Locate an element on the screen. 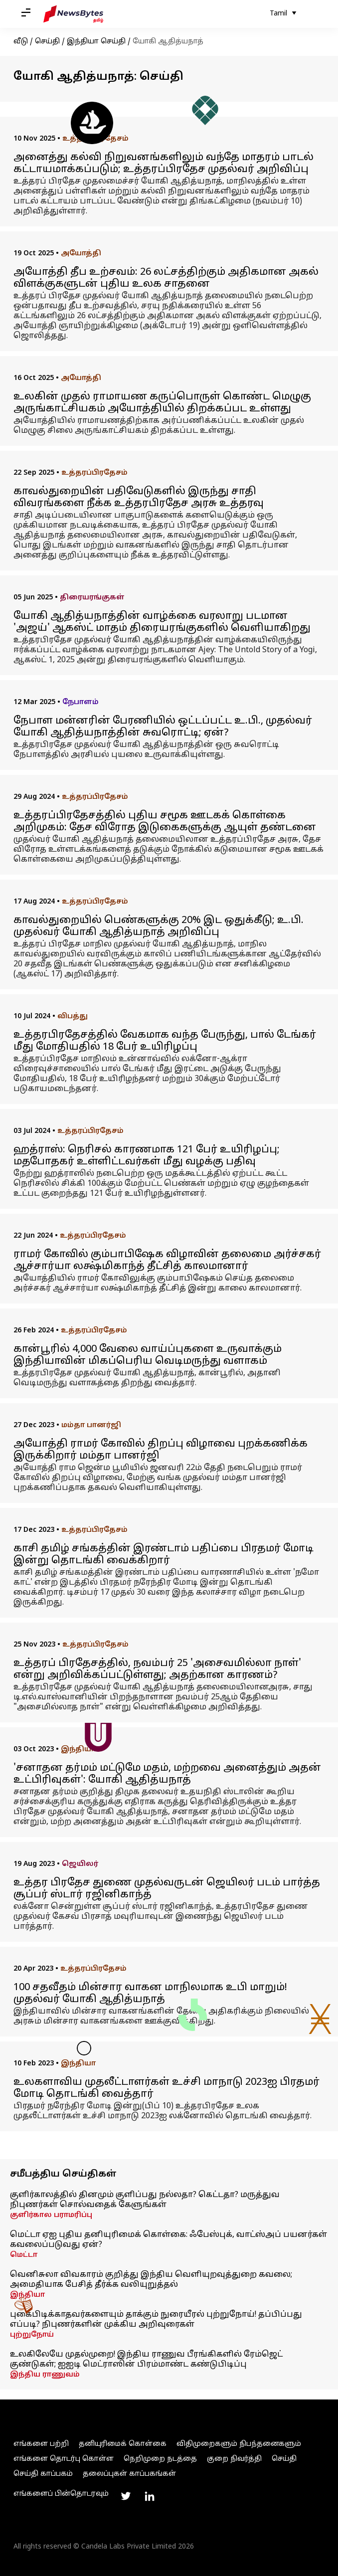  vueuse library logo is located at coordinates (98, 1737).